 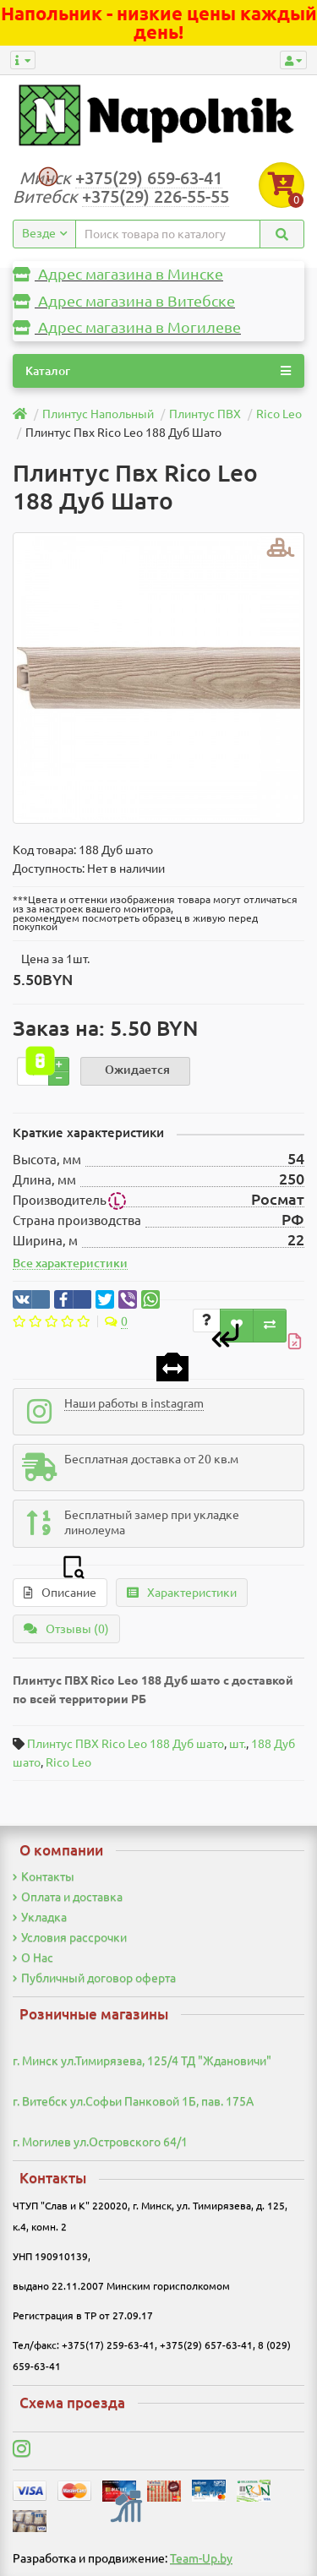 What do you see at coordinates (294, 1341) in the screenshot?
I see `view document with percentage or discount details` at bounding box center [294, 1341].